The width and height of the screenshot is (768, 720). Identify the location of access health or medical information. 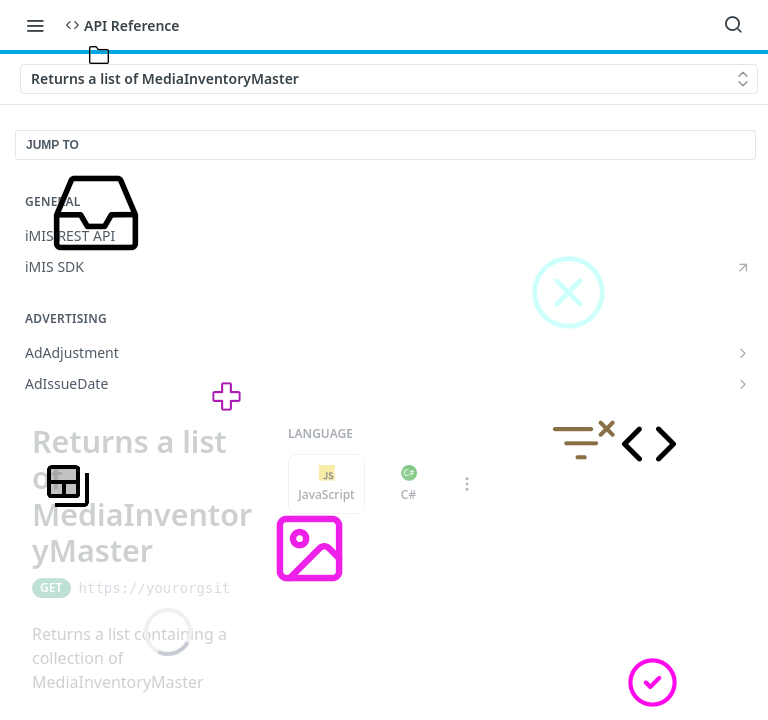
(226, 396).